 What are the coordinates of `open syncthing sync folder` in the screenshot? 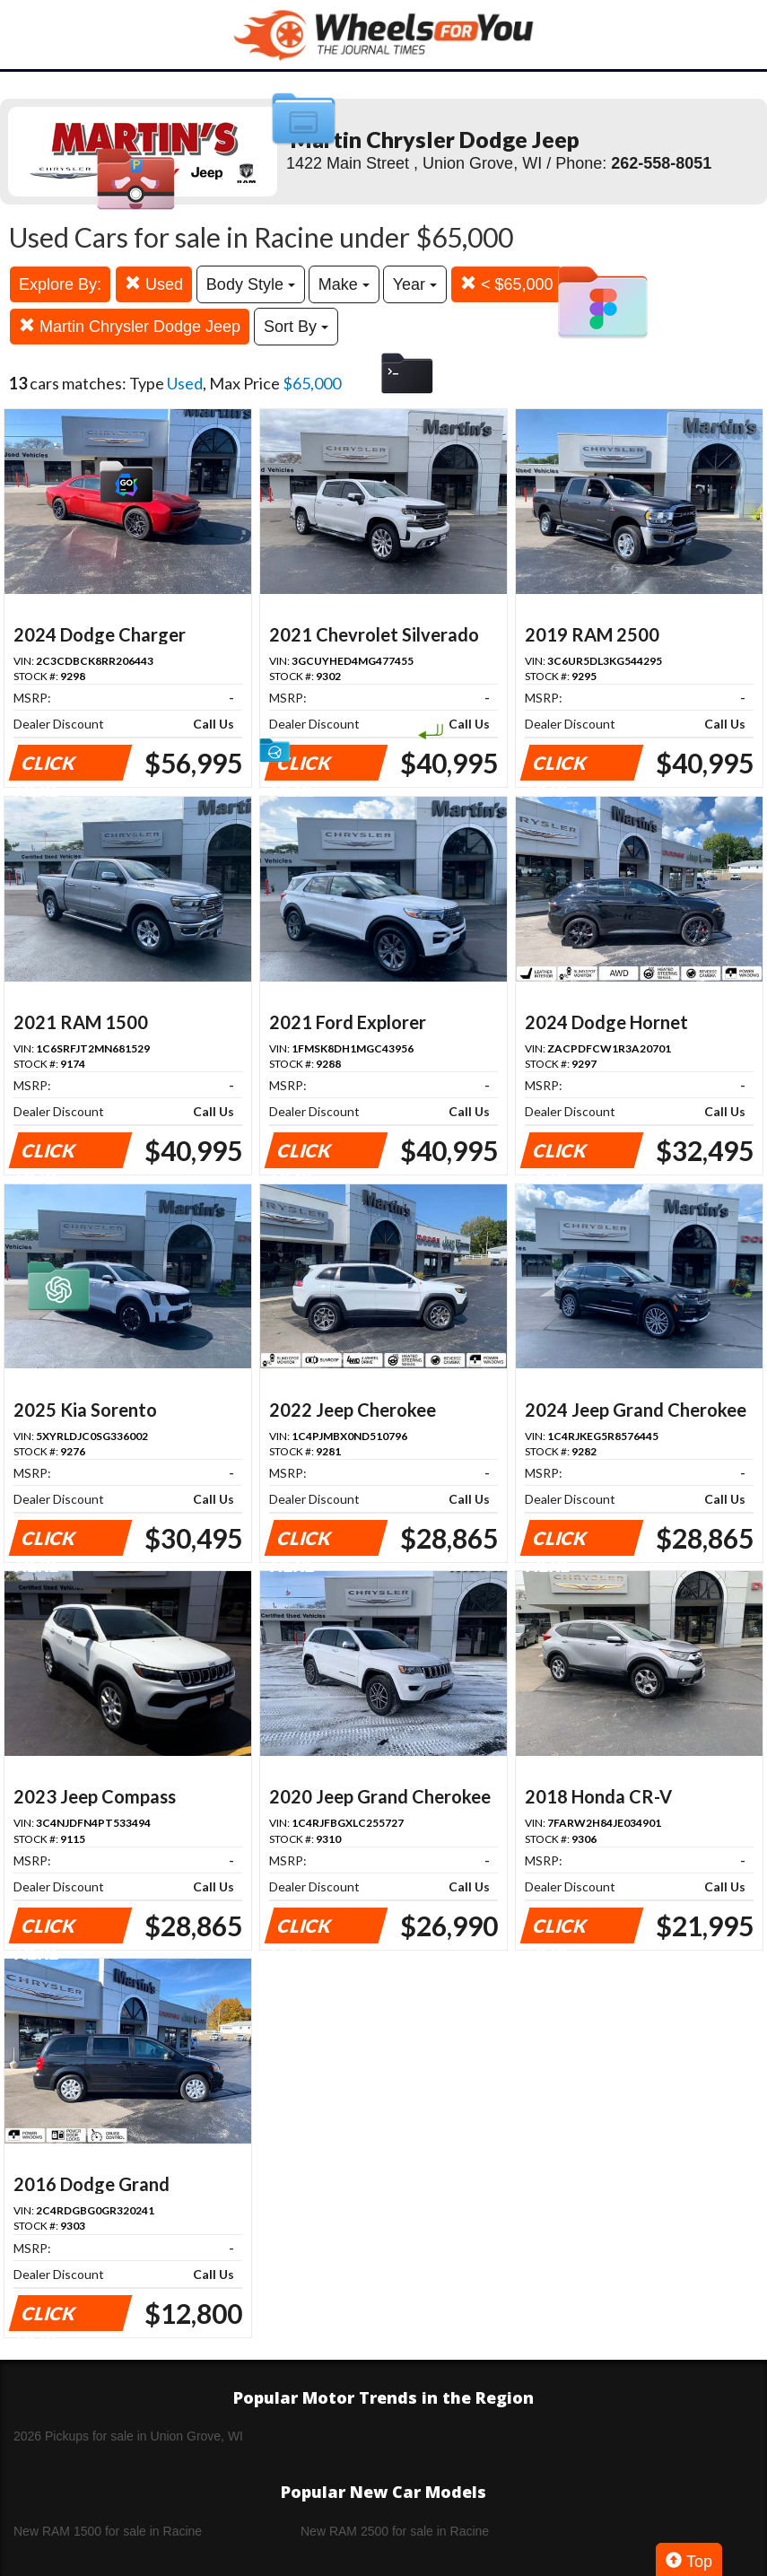 It's located at (275, 751).